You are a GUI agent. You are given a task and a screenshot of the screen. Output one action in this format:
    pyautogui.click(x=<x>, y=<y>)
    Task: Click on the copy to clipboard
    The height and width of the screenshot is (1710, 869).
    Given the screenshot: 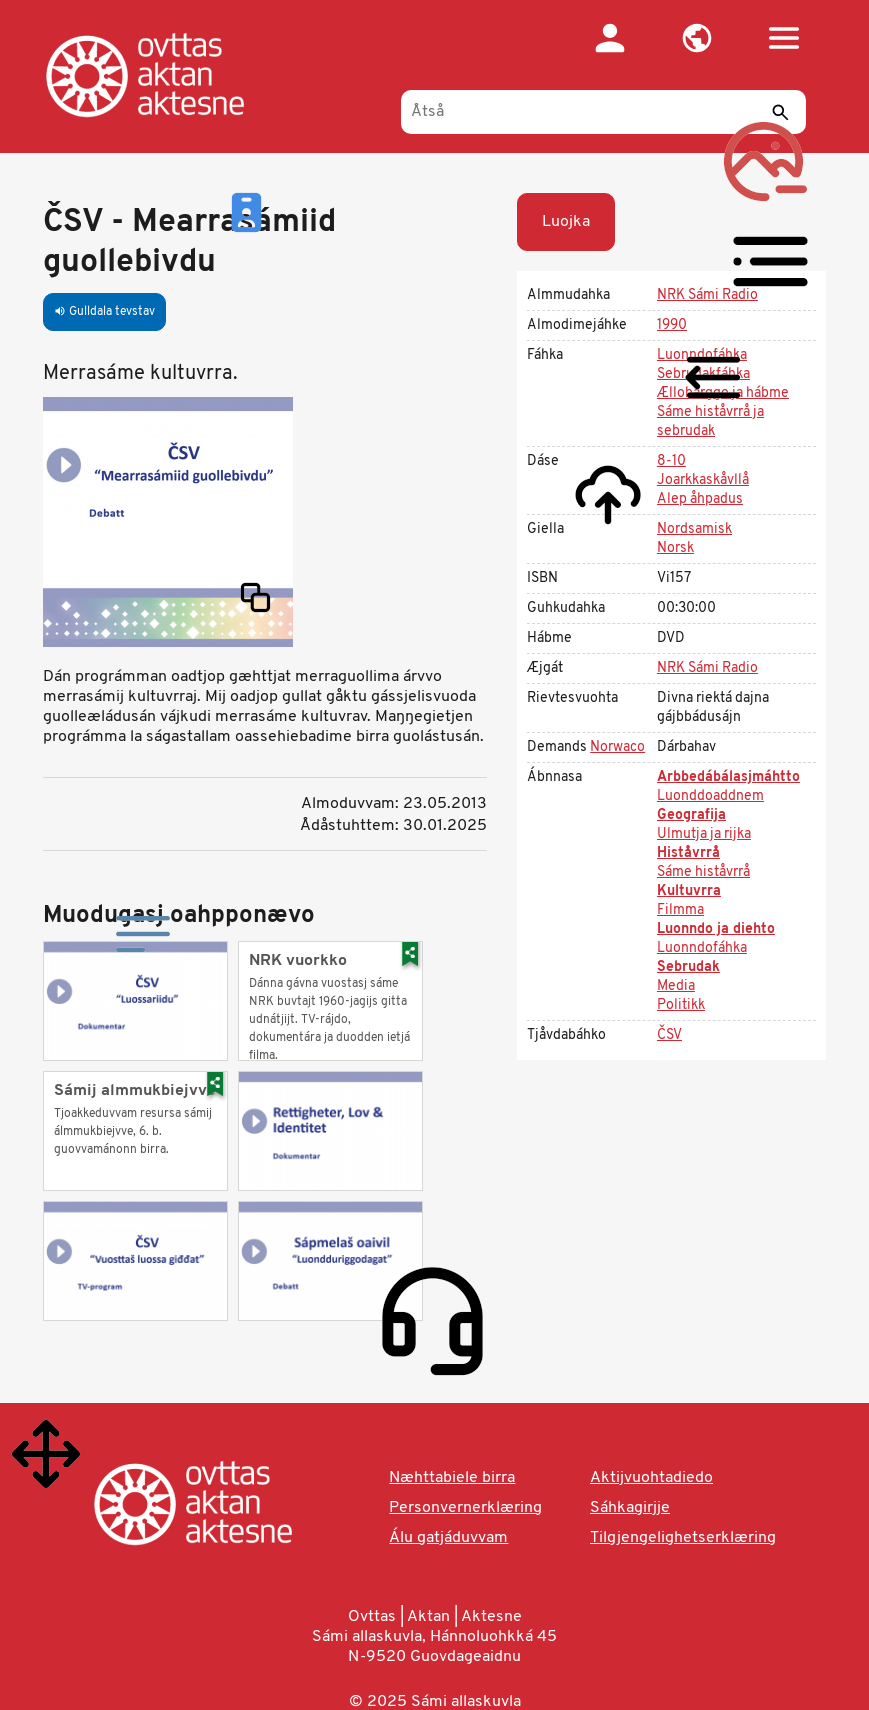 What is the action you would take?
    pyautogui.click(x=255, y=597)
    